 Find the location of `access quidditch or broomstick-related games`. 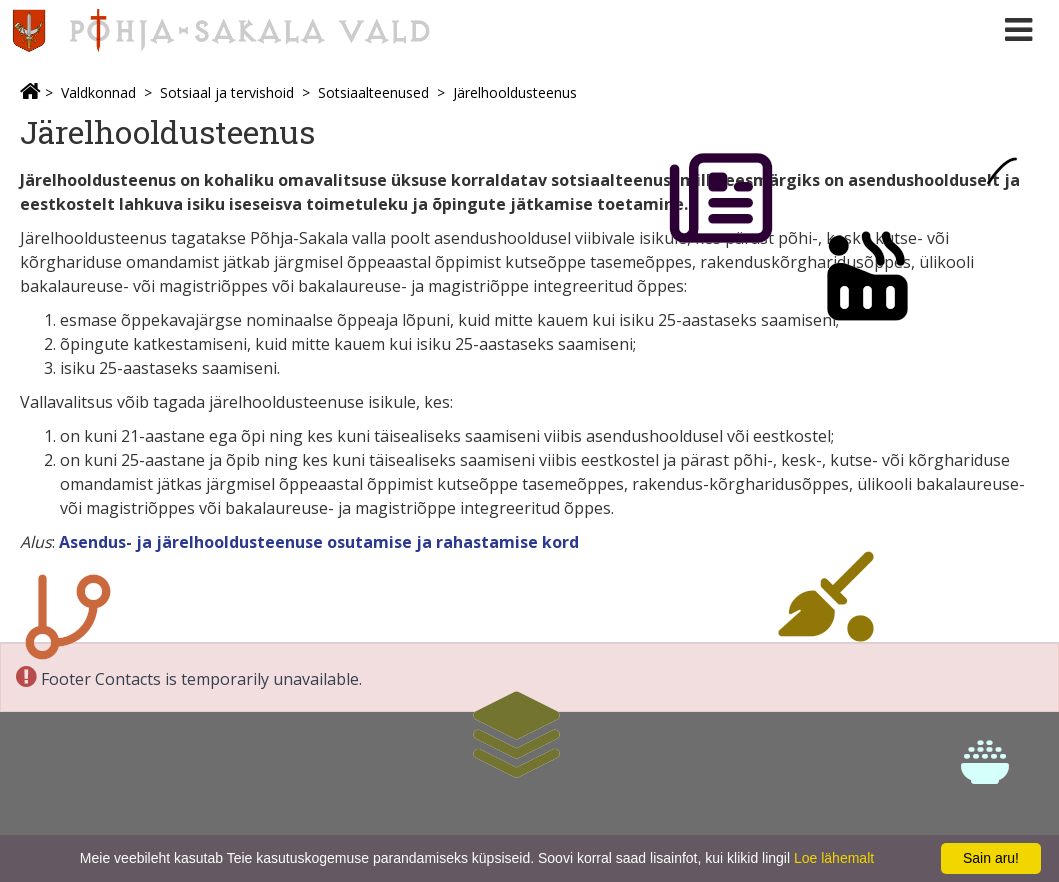

access quidditch or broomstick-related games is located at coordinates (826, 594).